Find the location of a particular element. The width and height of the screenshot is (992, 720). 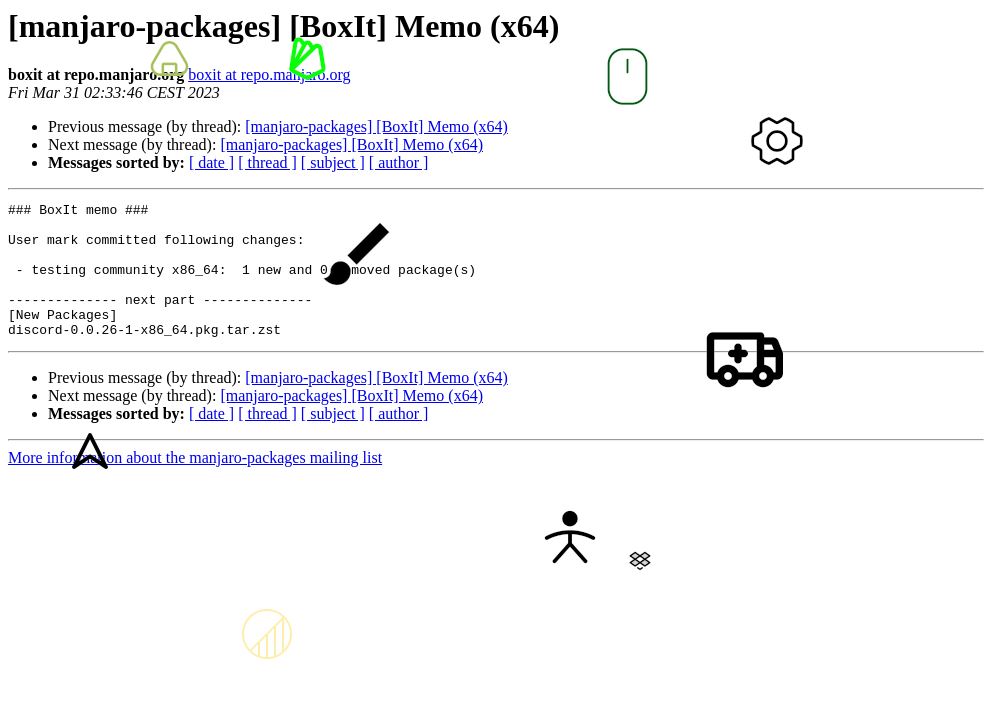

adjust contrast or display settings is located at coordinates (267, 634).